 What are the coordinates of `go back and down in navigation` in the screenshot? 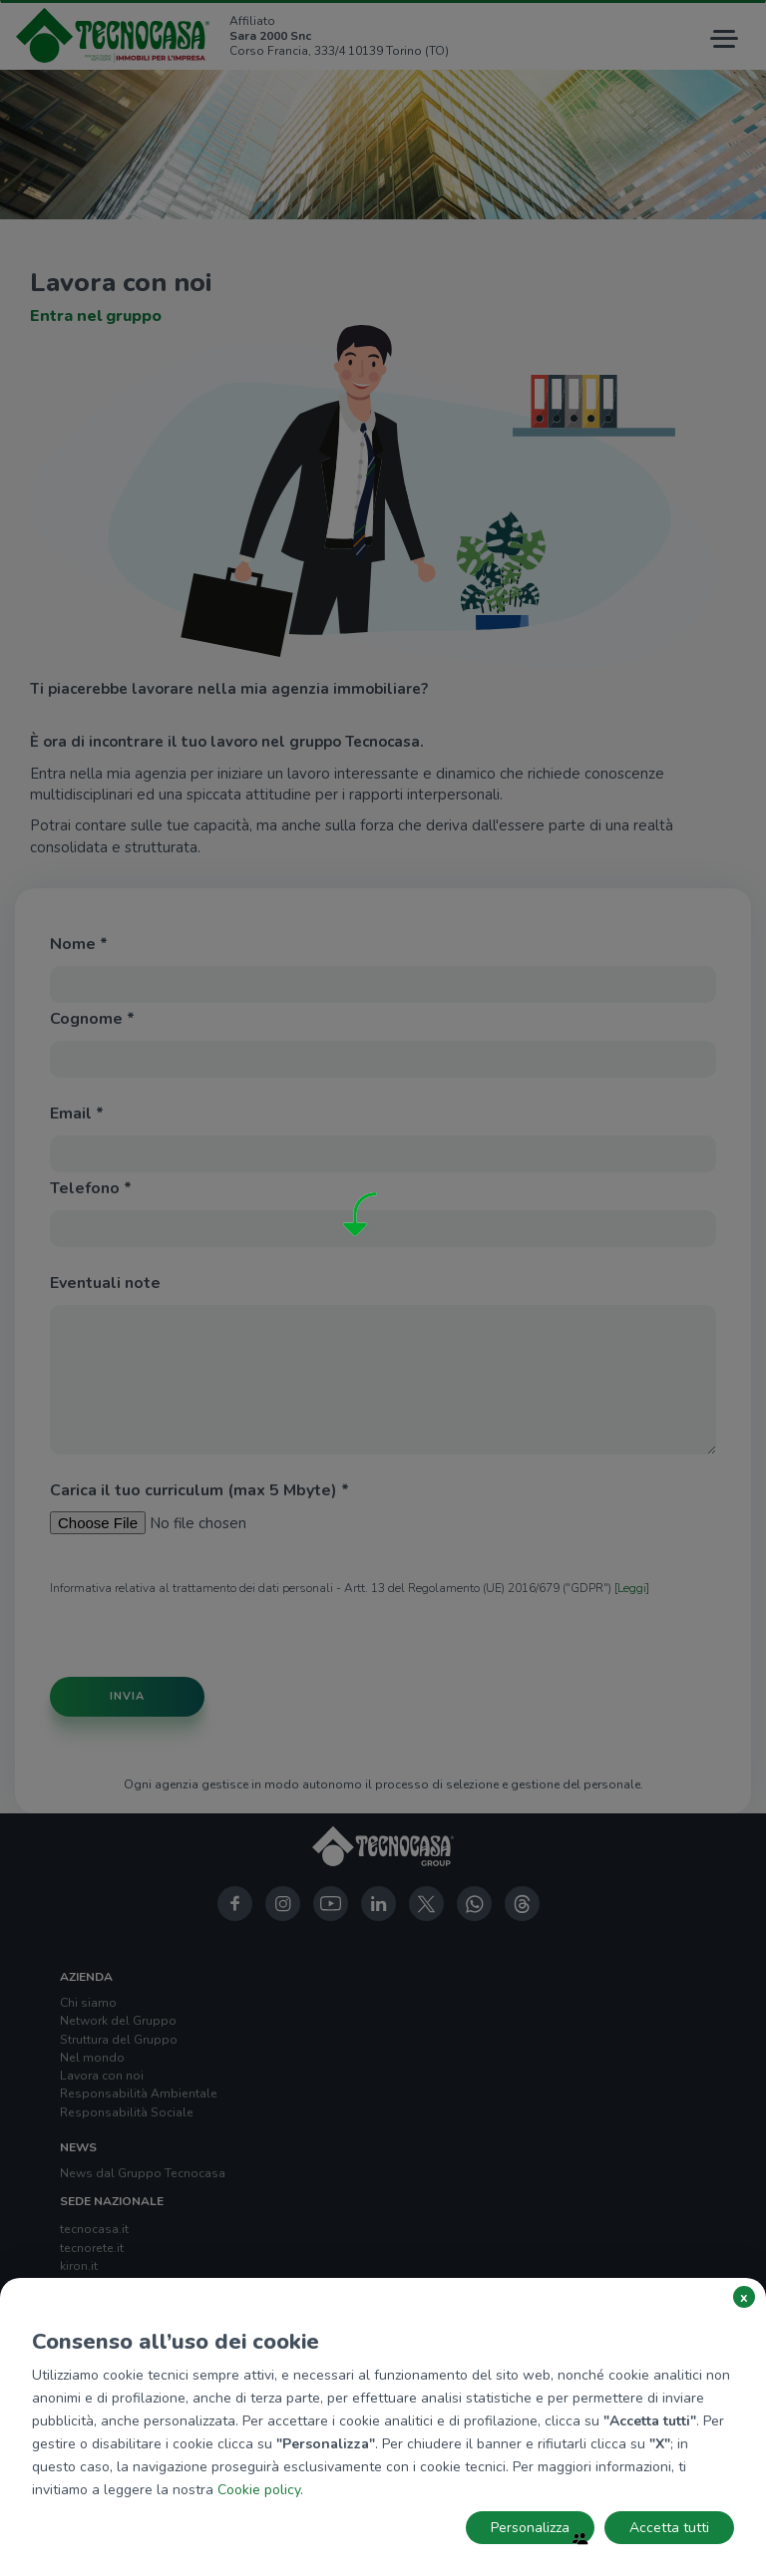 It's located at (360, 1214).